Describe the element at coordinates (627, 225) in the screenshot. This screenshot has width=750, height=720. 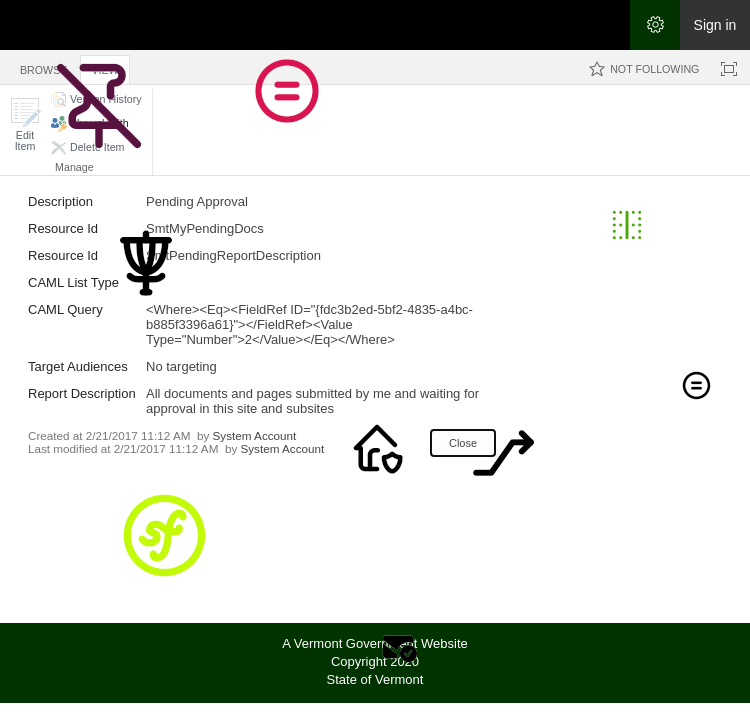
I see `add a vertical border to selected cells` at that location.